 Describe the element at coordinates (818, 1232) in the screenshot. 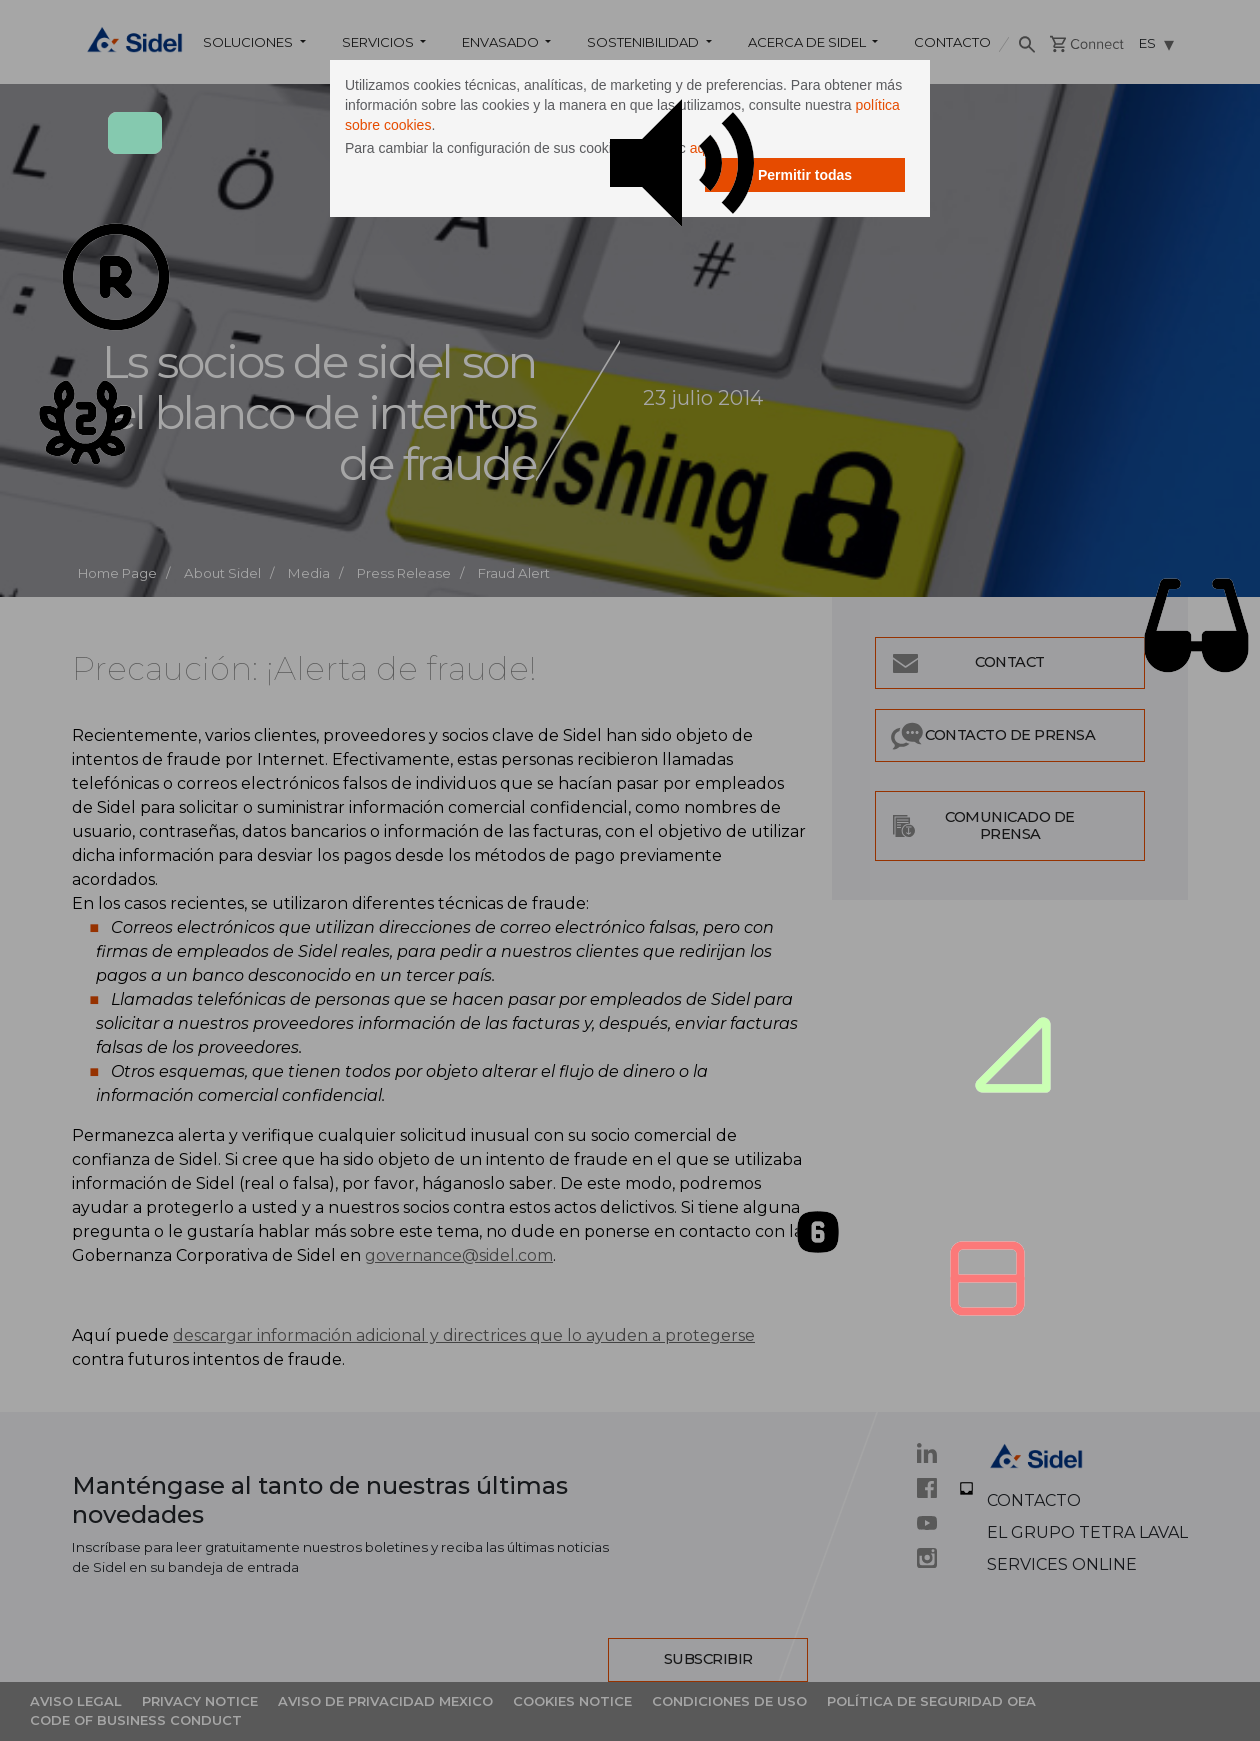

I see `indicates step 6 in a multi-step process` at that location.